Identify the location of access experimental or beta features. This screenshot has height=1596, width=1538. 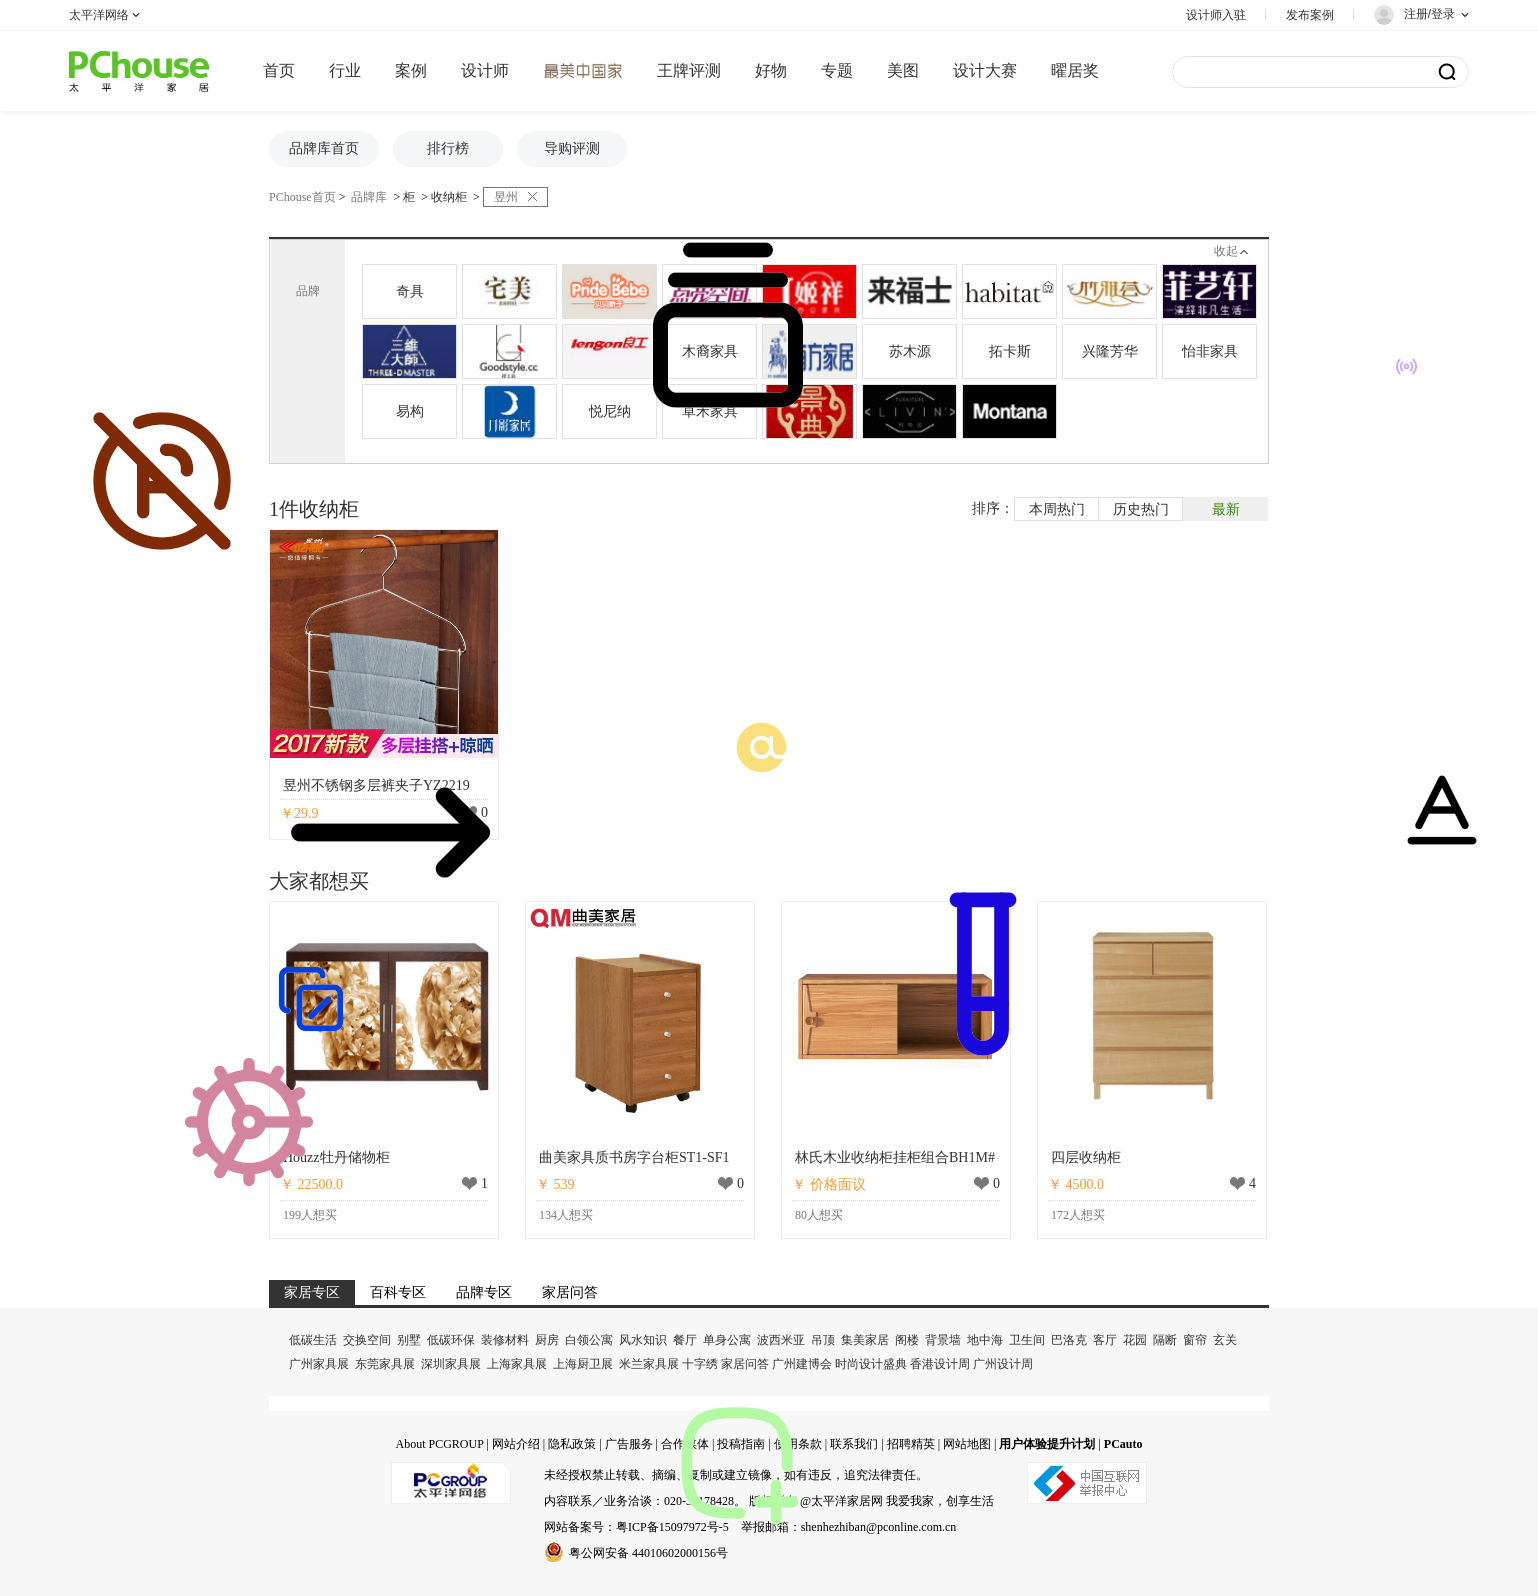
(983, 974).